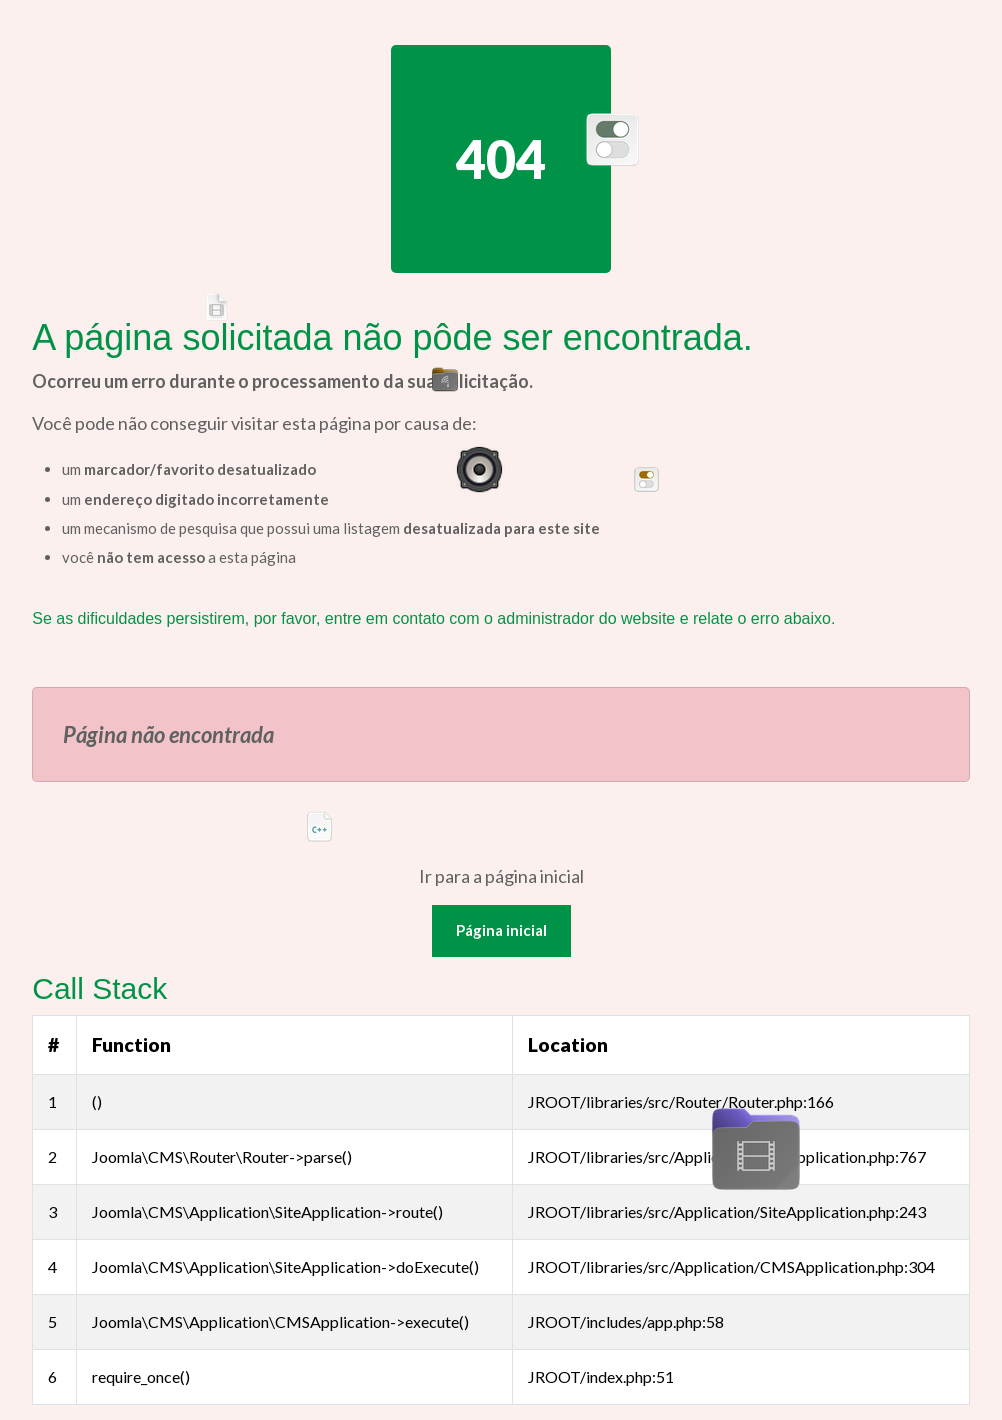  What do you see at coordinates (445, 379) in the screenshot?
I see `open your insync synced folder` at bounding box center [445, 379].